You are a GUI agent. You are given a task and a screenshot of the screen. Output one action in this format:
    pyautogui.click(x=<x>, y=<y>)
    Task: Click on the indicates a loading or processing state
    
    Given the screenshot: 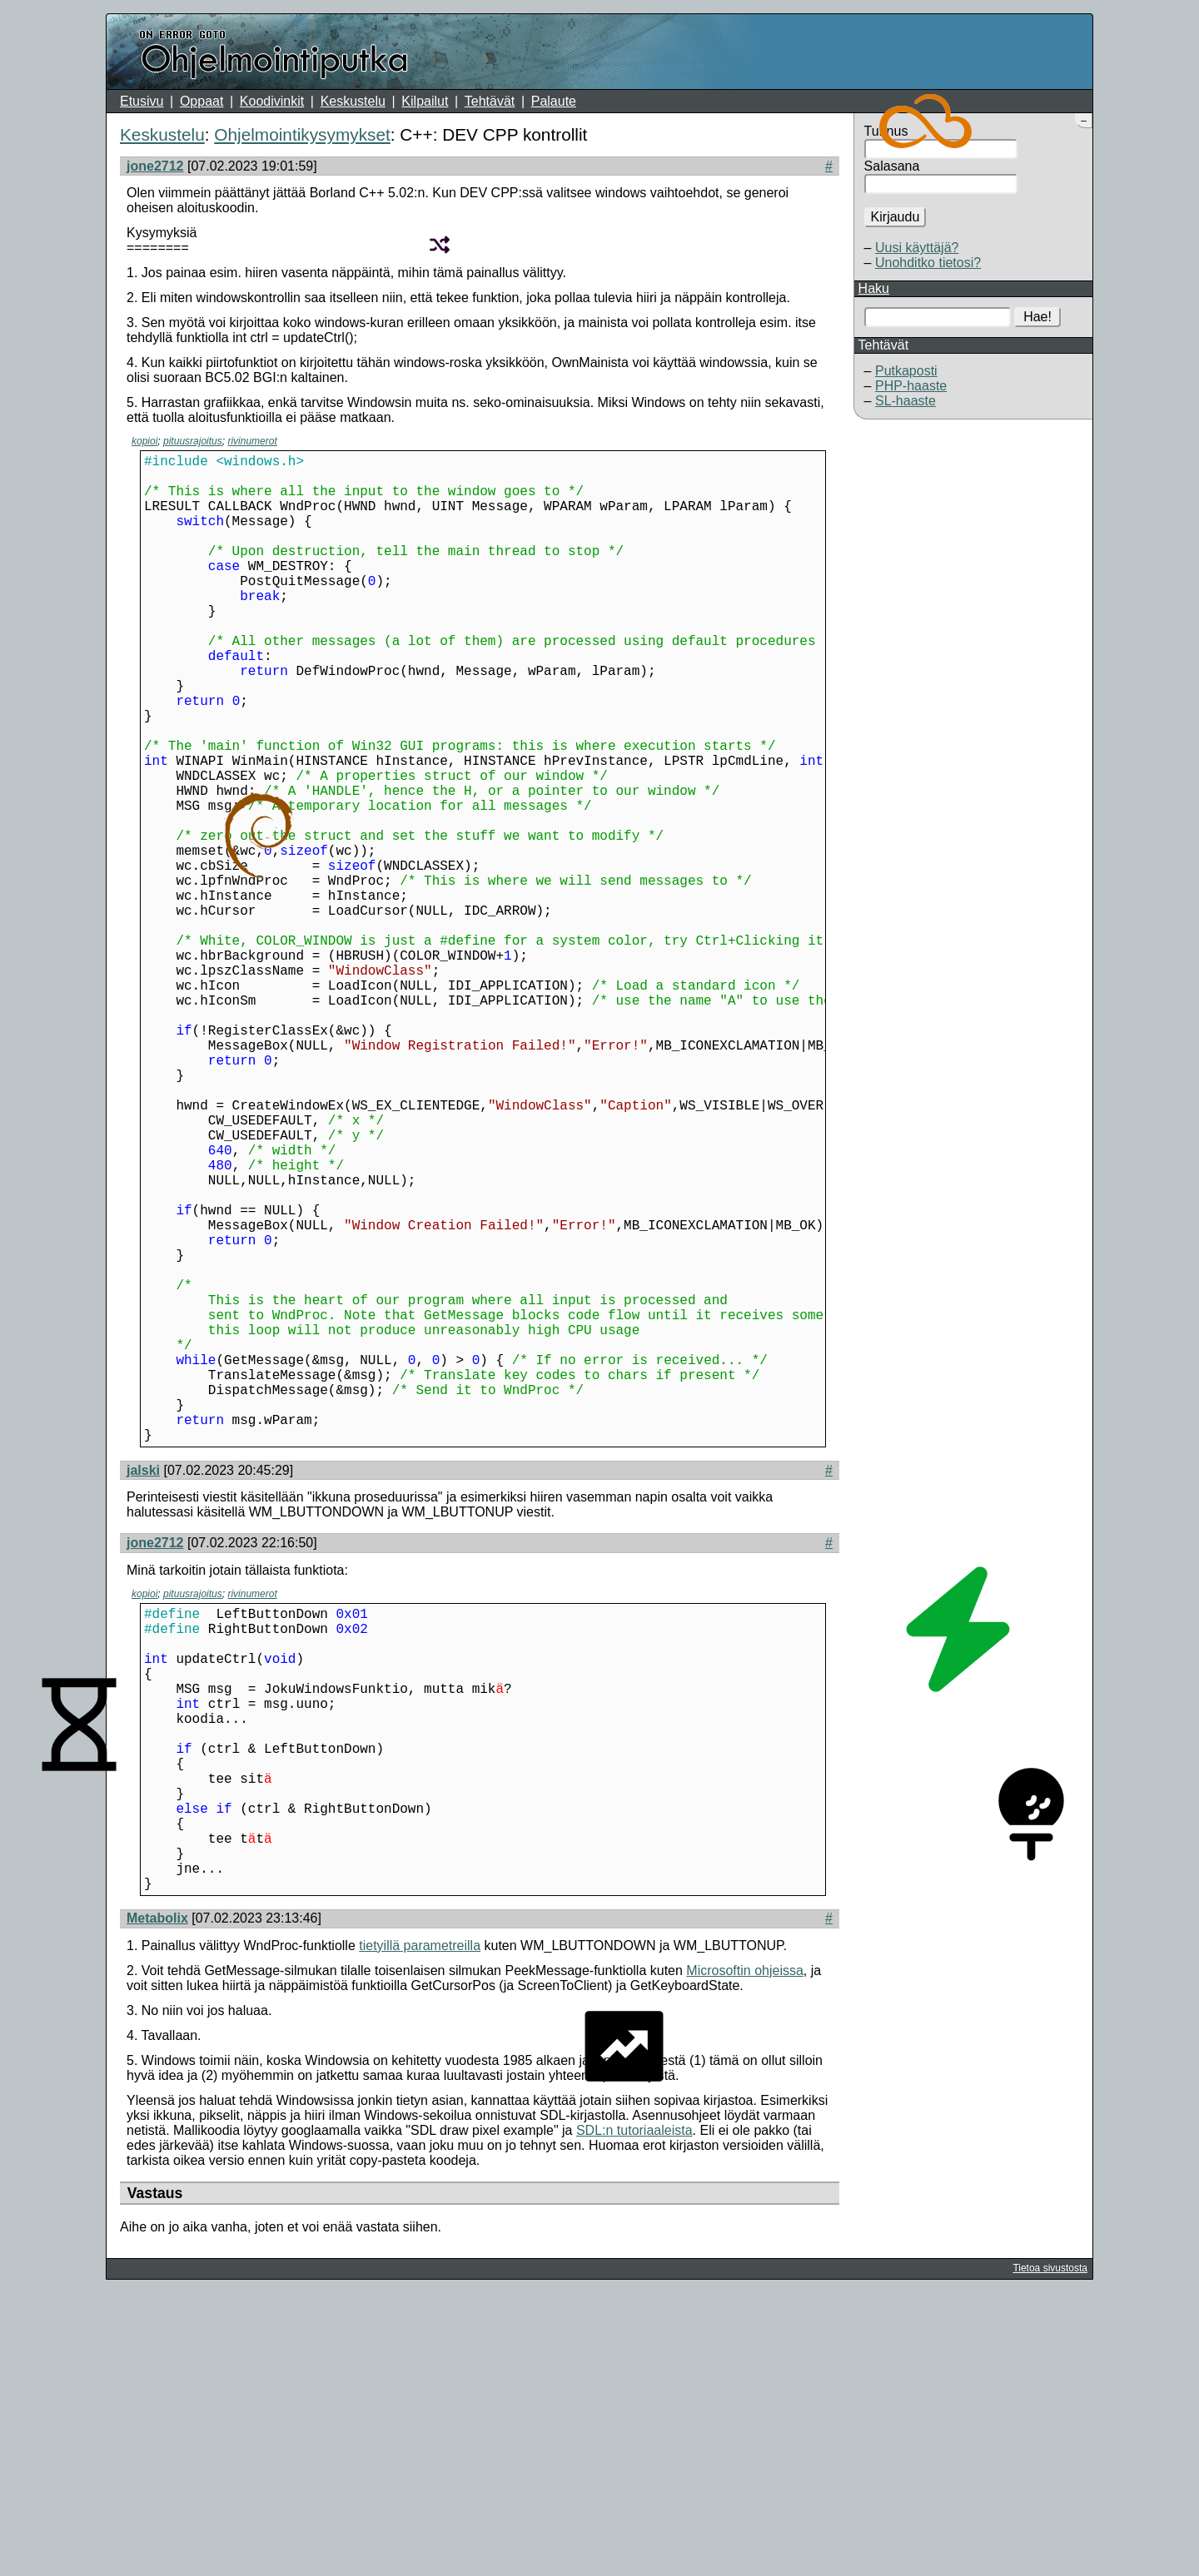 What is the action you would take?
    pyautogui.click(x=79, y=1725)
    